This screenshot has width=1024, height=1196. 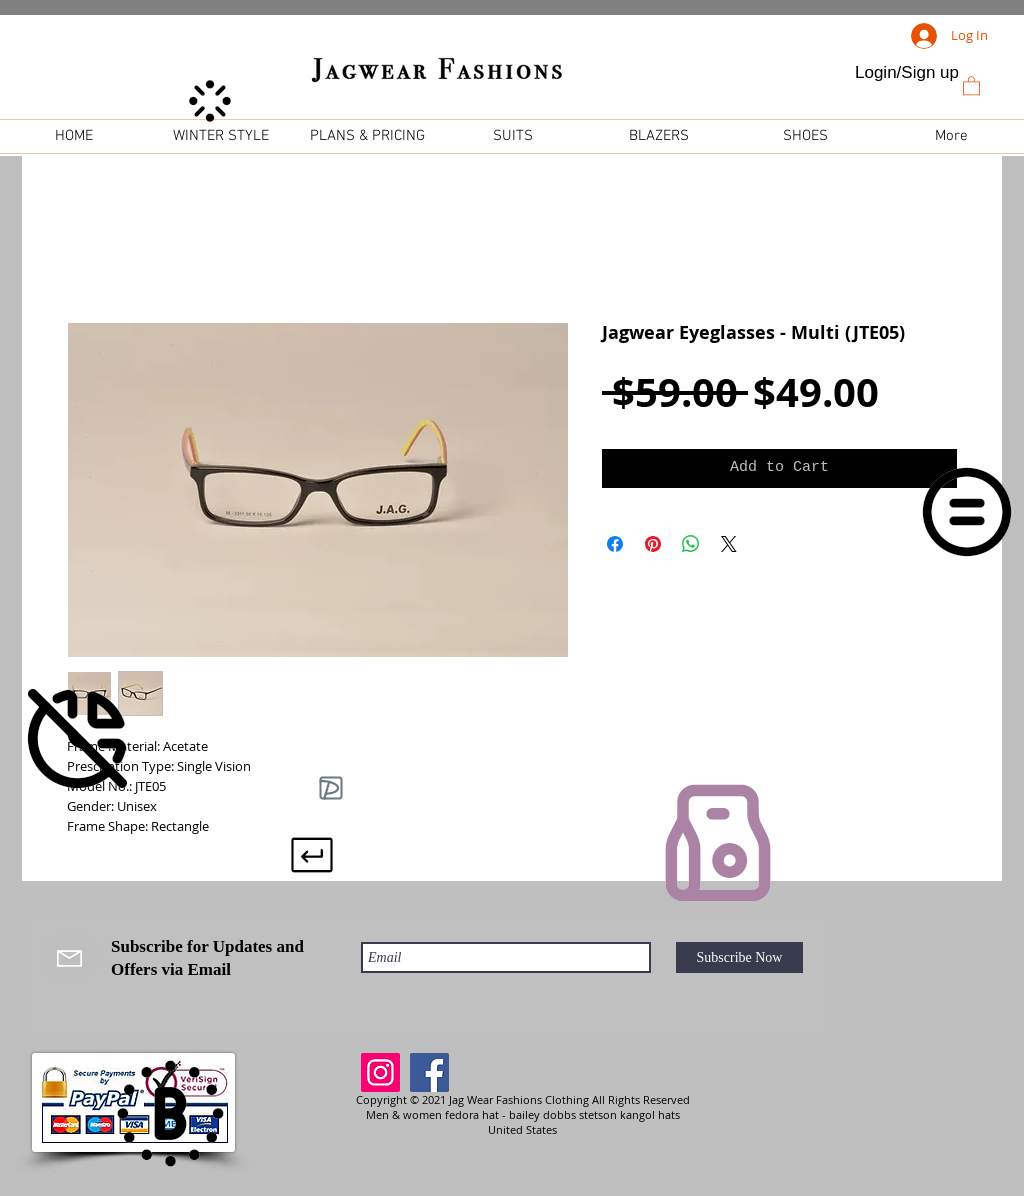 What do you see at coordinates (210, 101) in the screenshot?
I see `open steam gaming platform` at bounding box center [210, 101].